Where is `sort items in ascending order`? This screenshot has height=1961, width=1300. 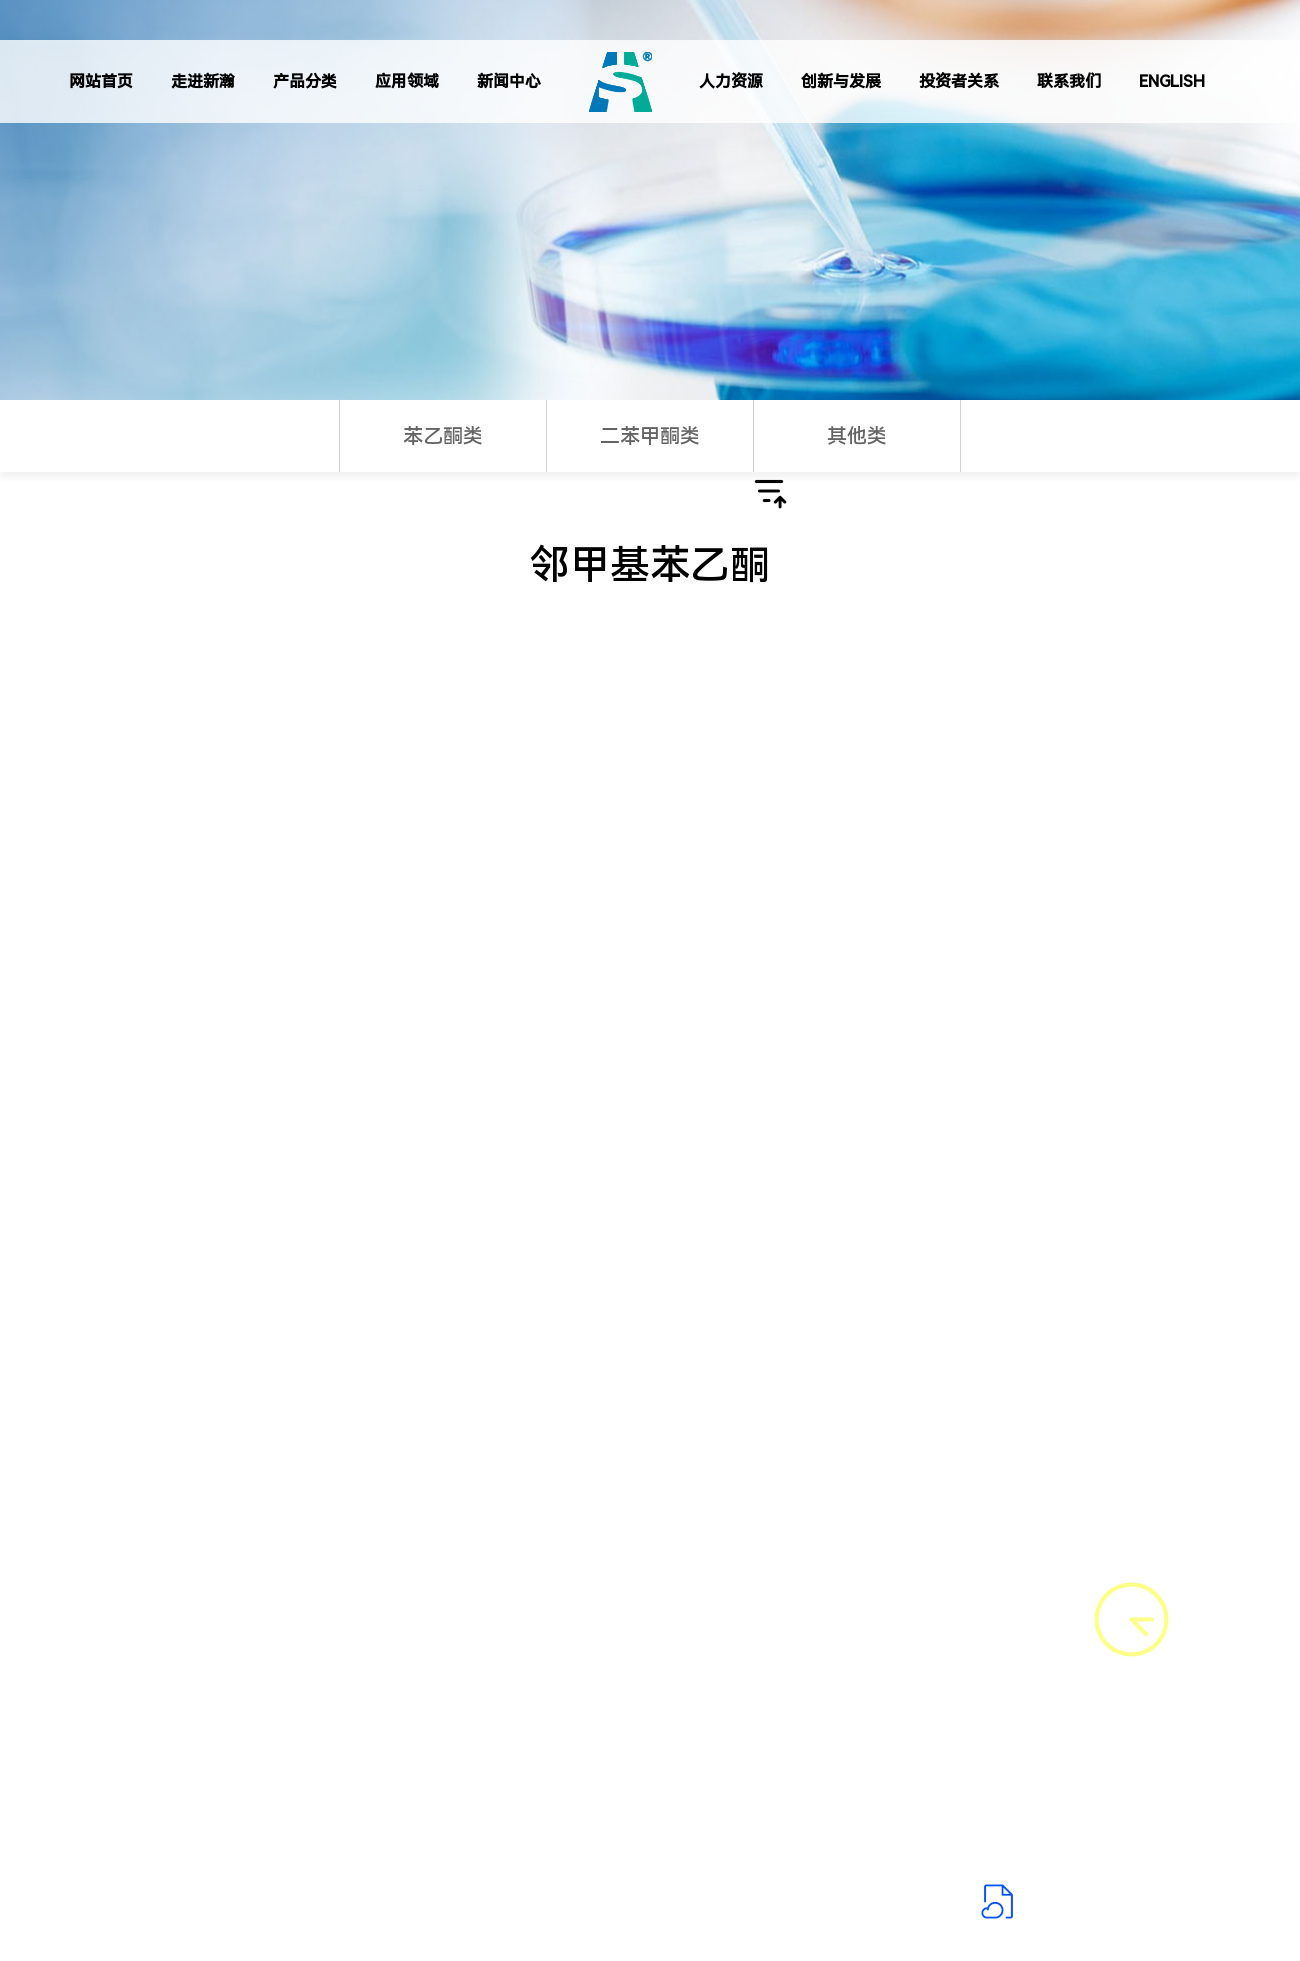
sort items in ascending order is located at coordinates (769, 491).